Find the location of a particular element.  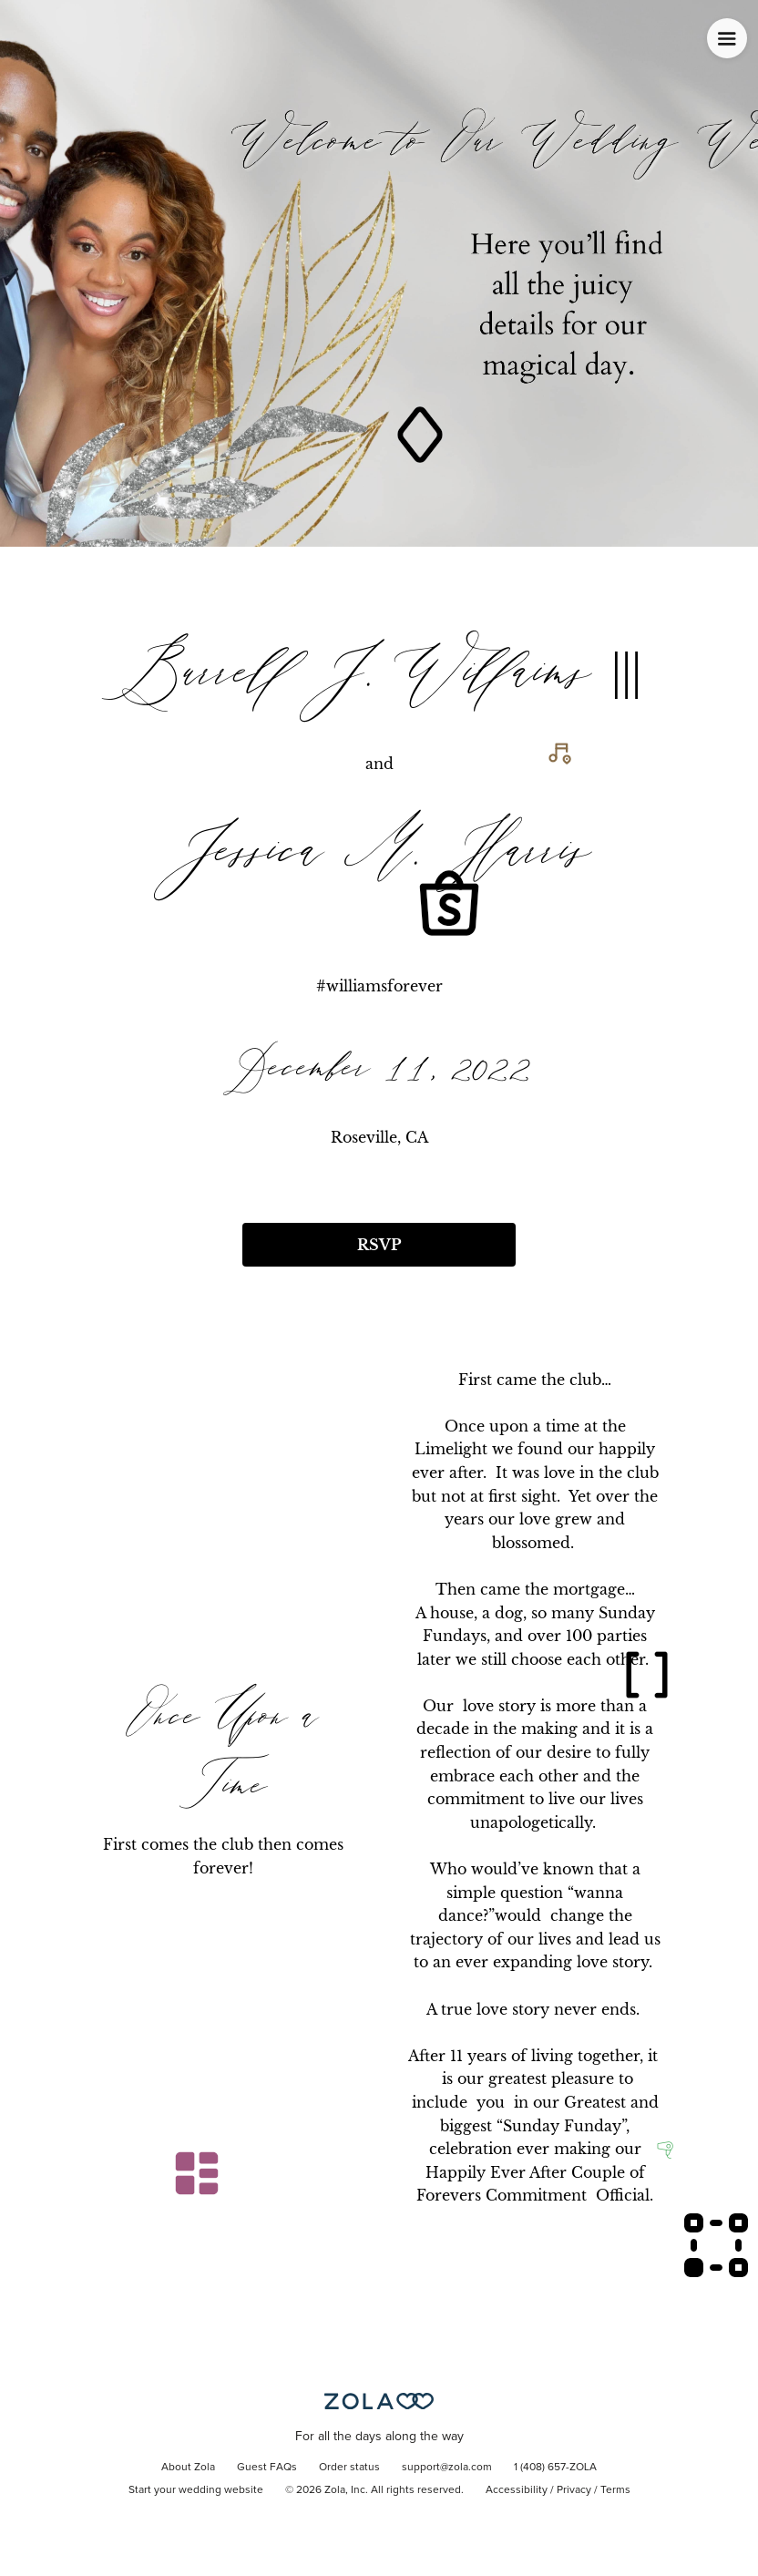

access hair styling or beauty tools is located at coordinates (665, 2149).